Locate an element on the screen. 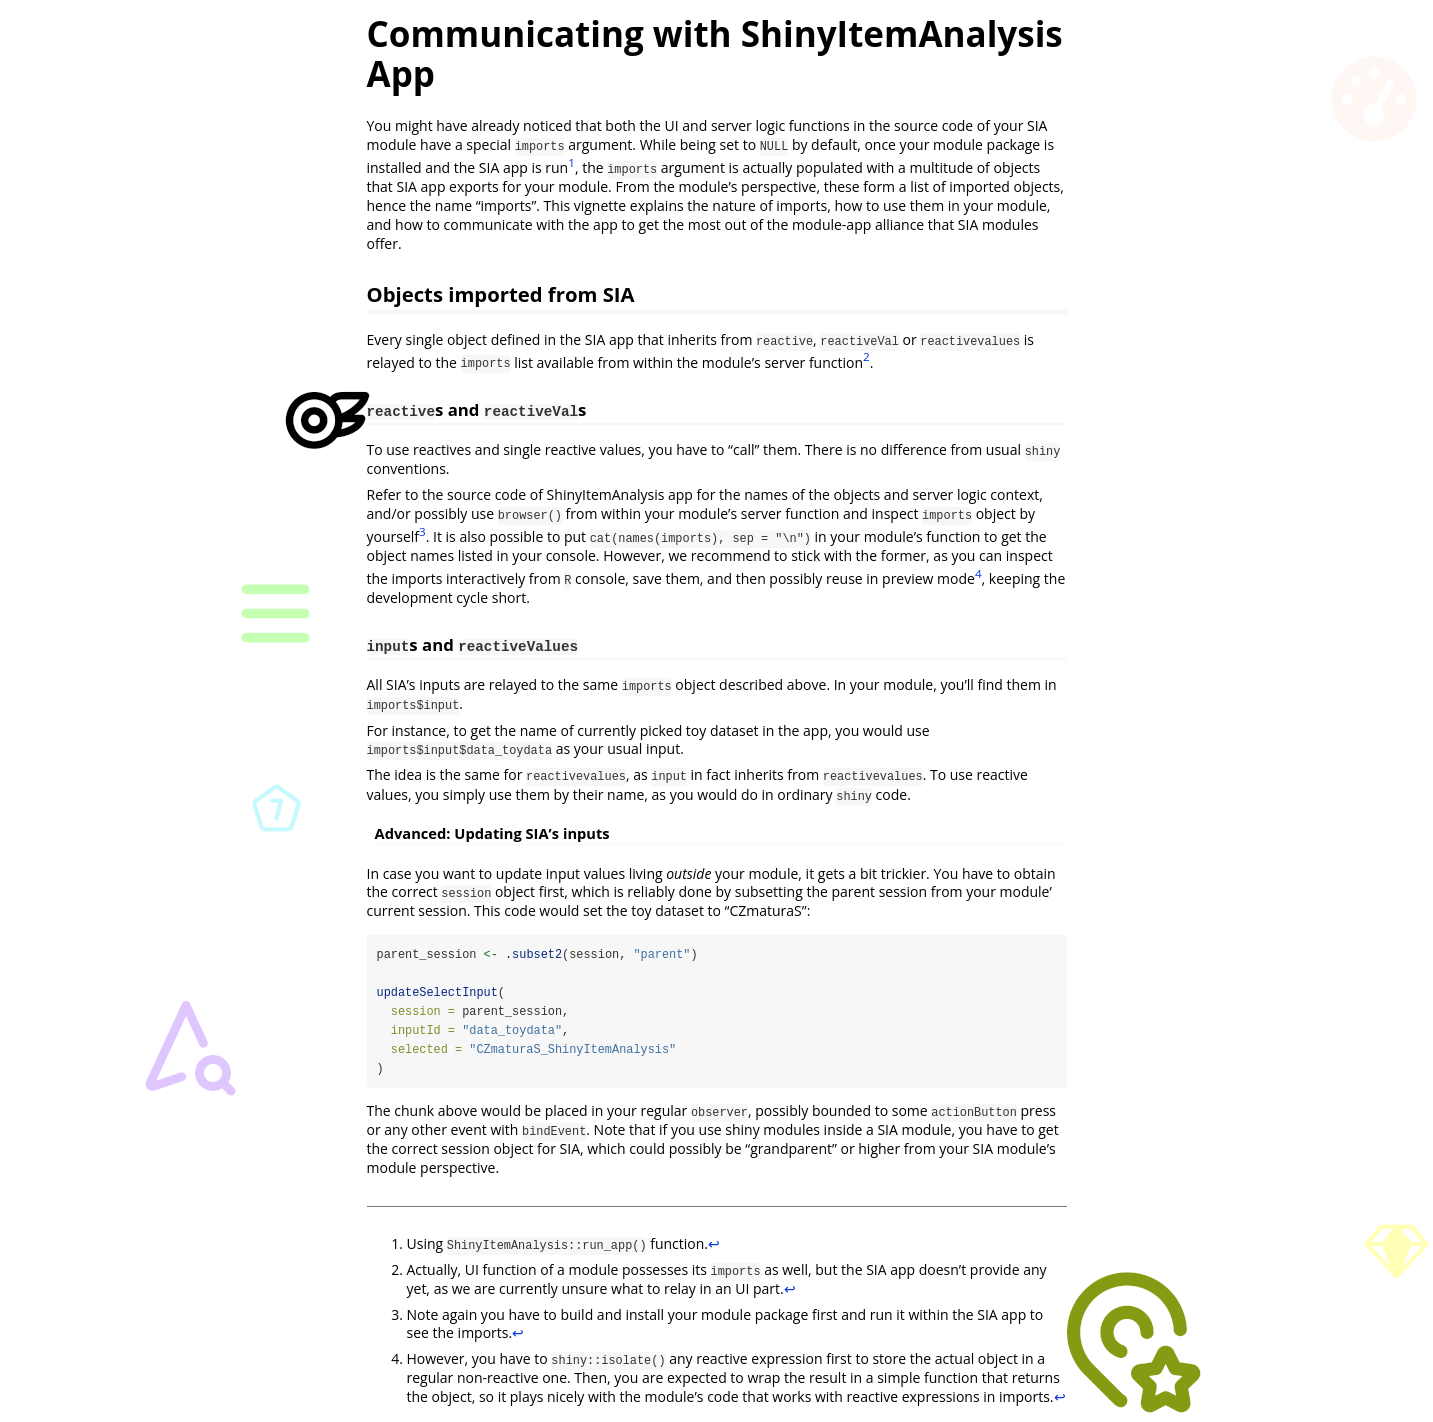 The image size is (1433, 1422). view performance or speed metrics is located at coordinates (1374, 99).